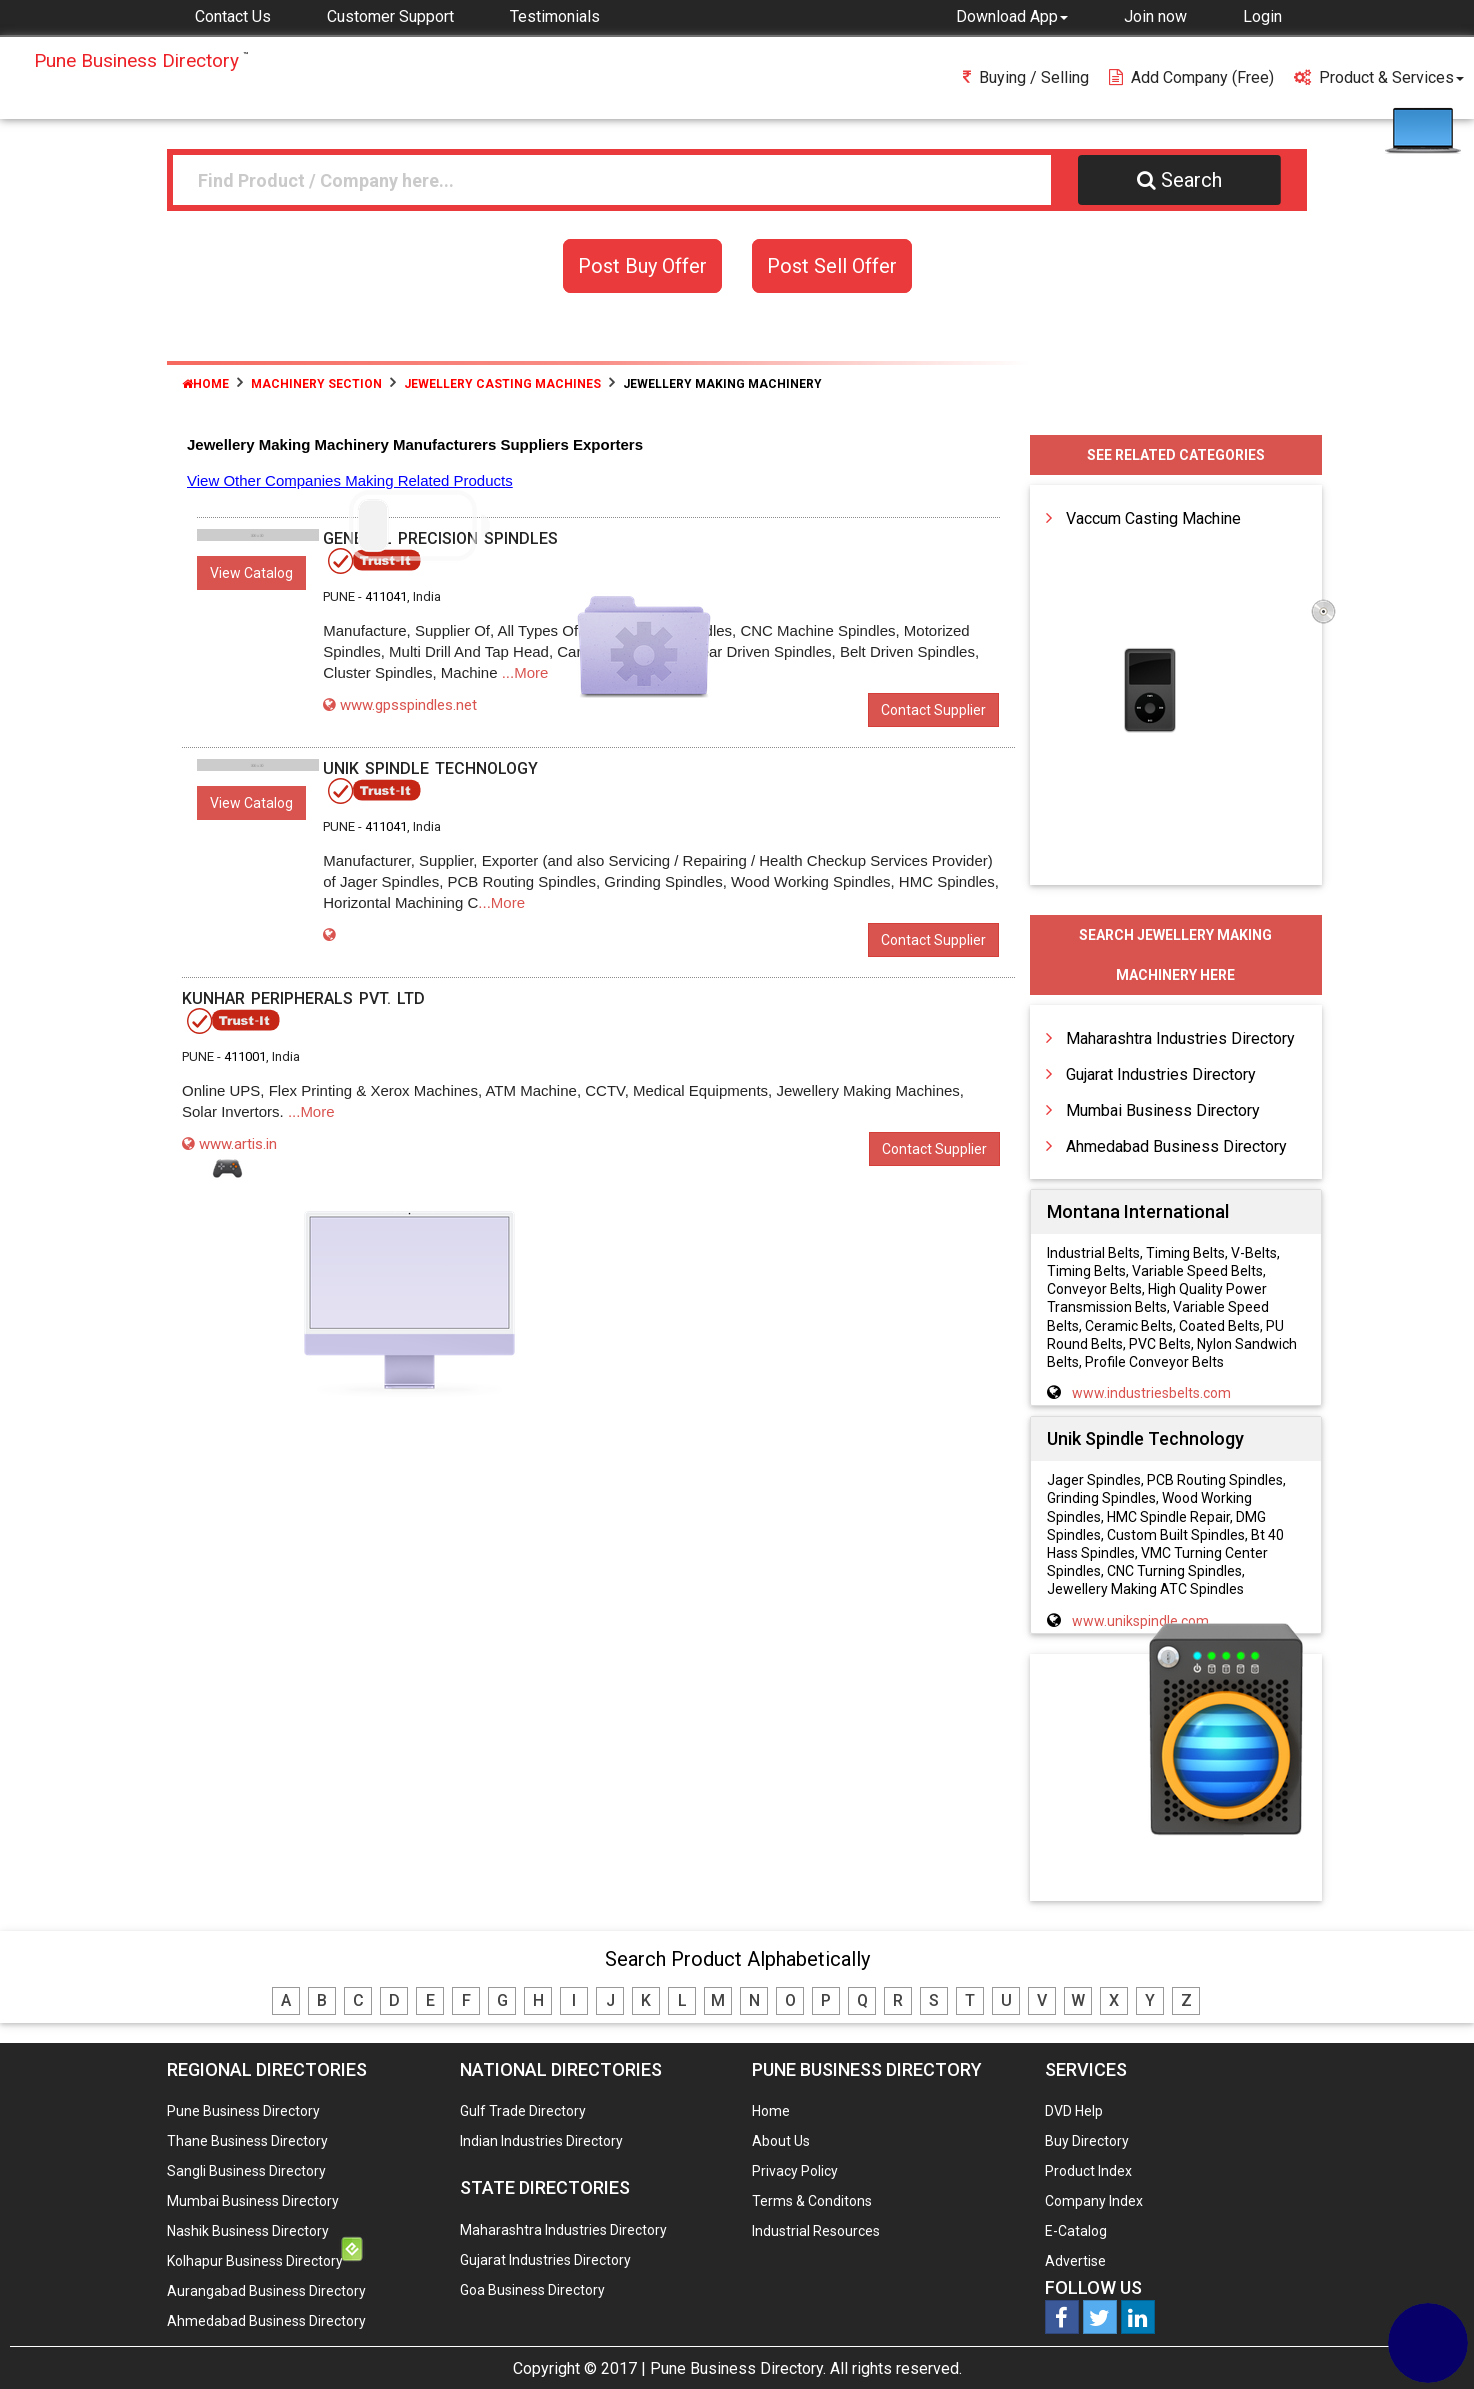  I want to click on access RAID 0 storage configuration settings, so click(1226, 1729).